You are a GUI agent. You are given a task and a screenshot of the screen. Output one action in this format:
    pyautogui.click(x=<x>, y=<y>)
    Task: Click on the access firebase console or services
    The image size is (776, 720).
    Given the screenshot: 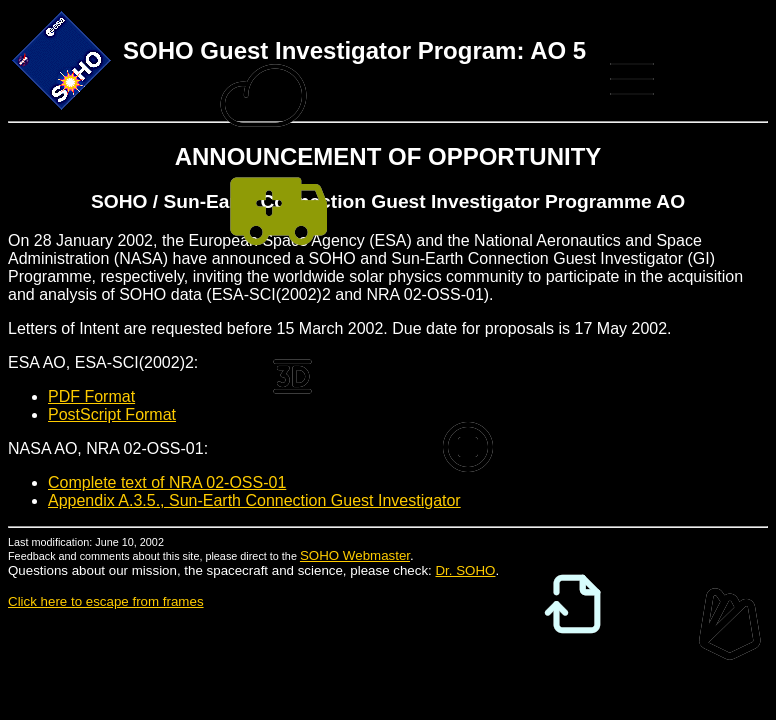 What is the action you would take?
    pyautogui.click(x=730, y=624)
    